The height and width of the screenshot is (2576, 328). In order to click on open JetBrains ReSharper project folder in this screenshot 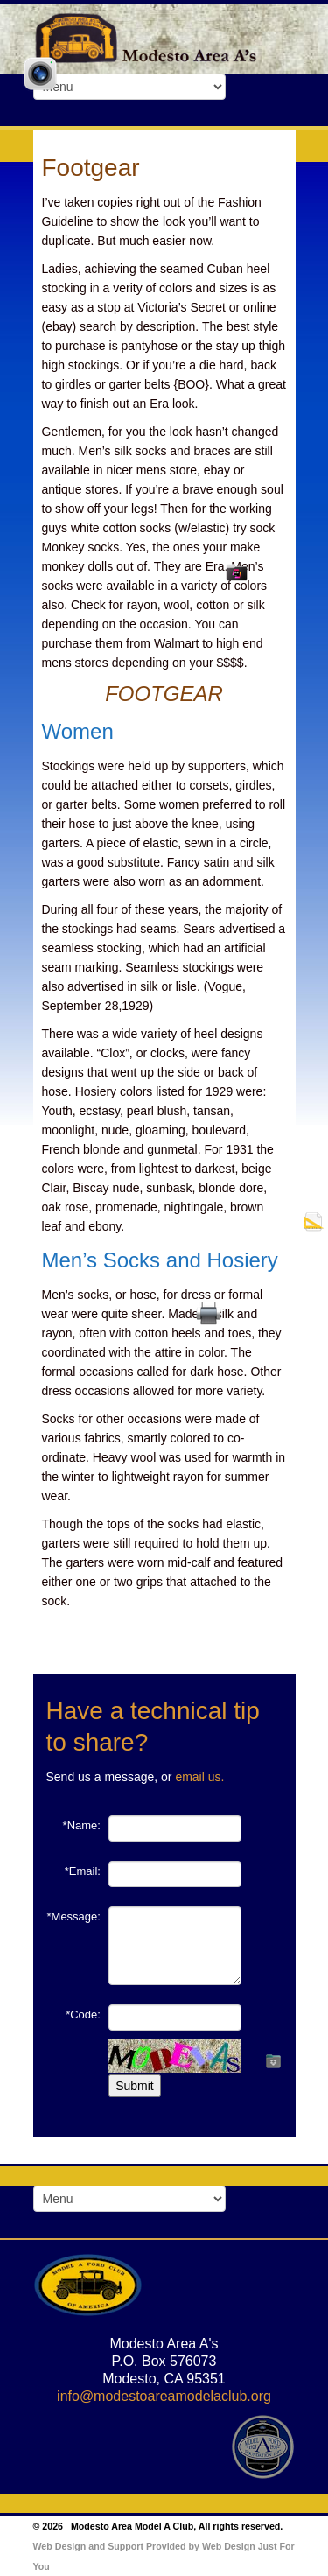, I will do `click(236, 572)`.